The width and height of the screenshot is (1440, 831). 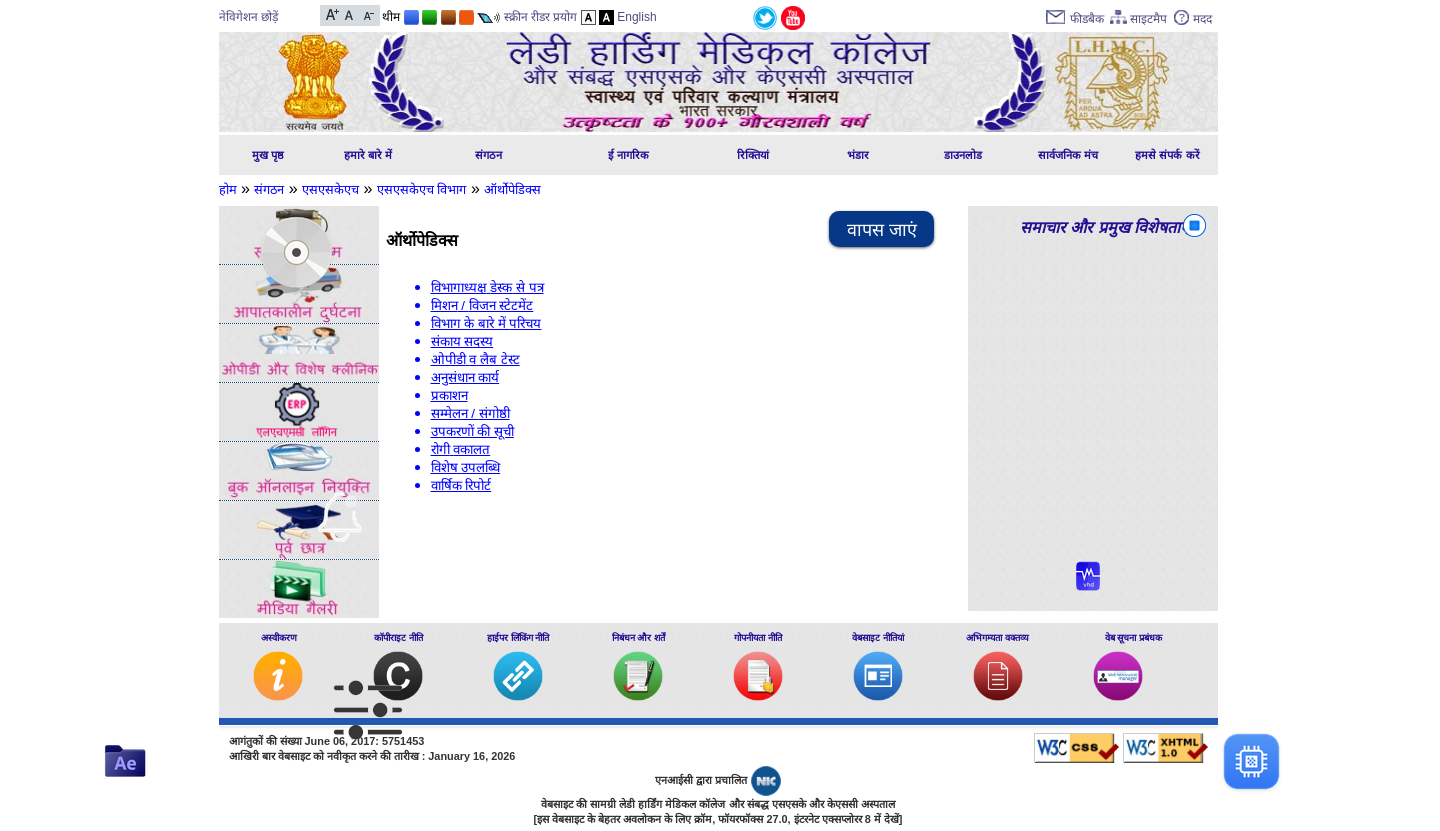 What do you see at coordinates (1251, 762) in the screenshot?
I see `access electronics or hardware settings` at bounding box center [1251, 762].